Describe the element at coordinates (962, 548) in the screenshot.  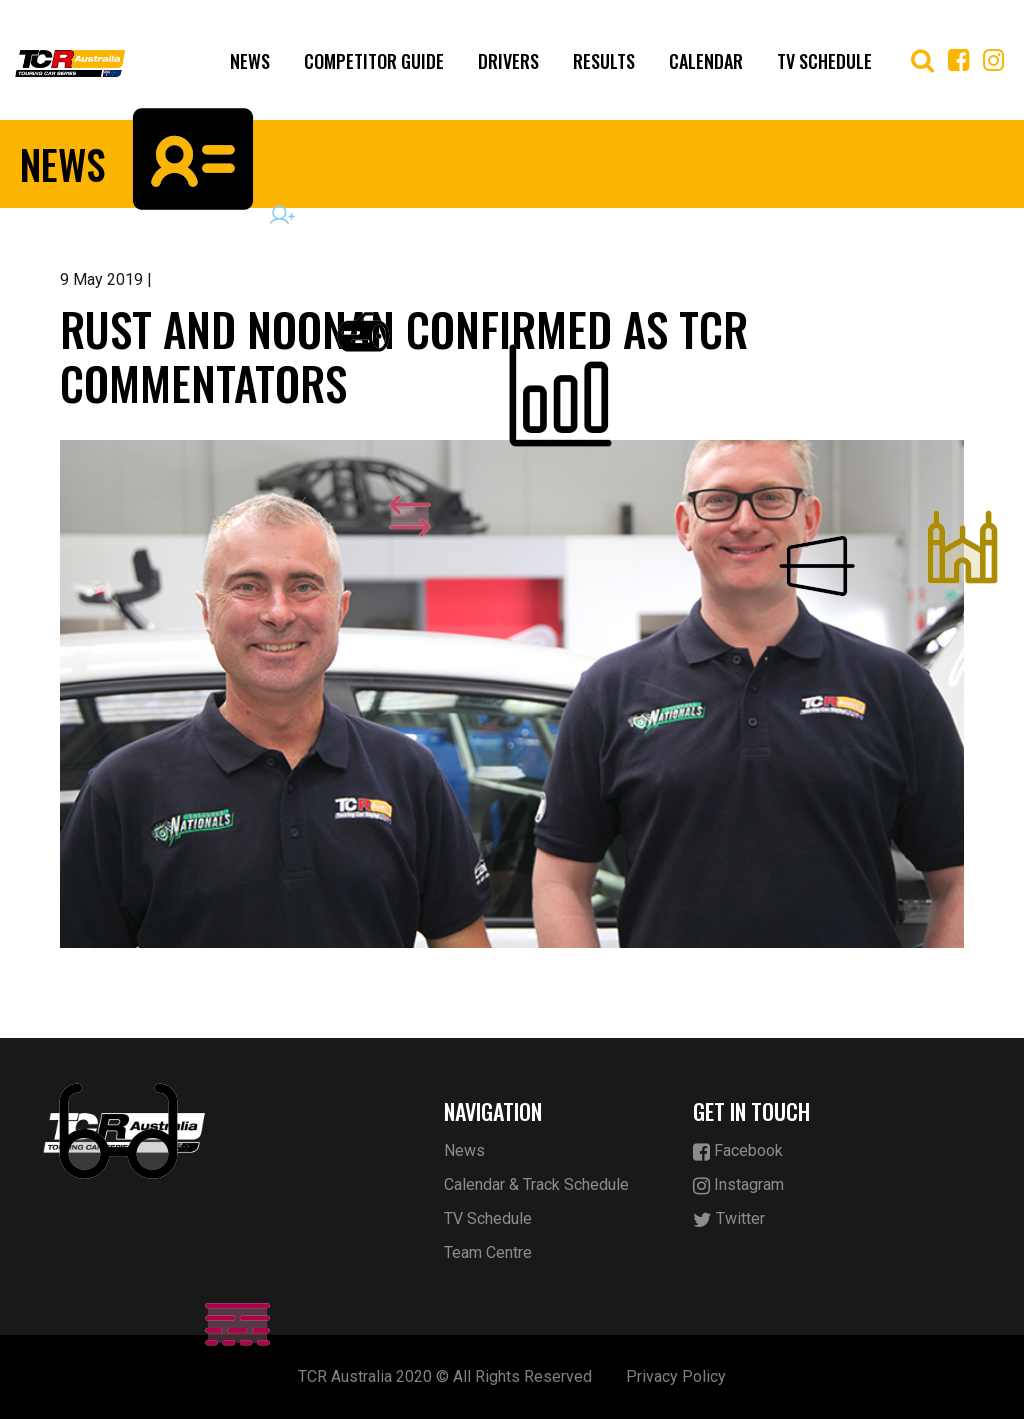
I see `locate nearby synagogues on a map` at that location.